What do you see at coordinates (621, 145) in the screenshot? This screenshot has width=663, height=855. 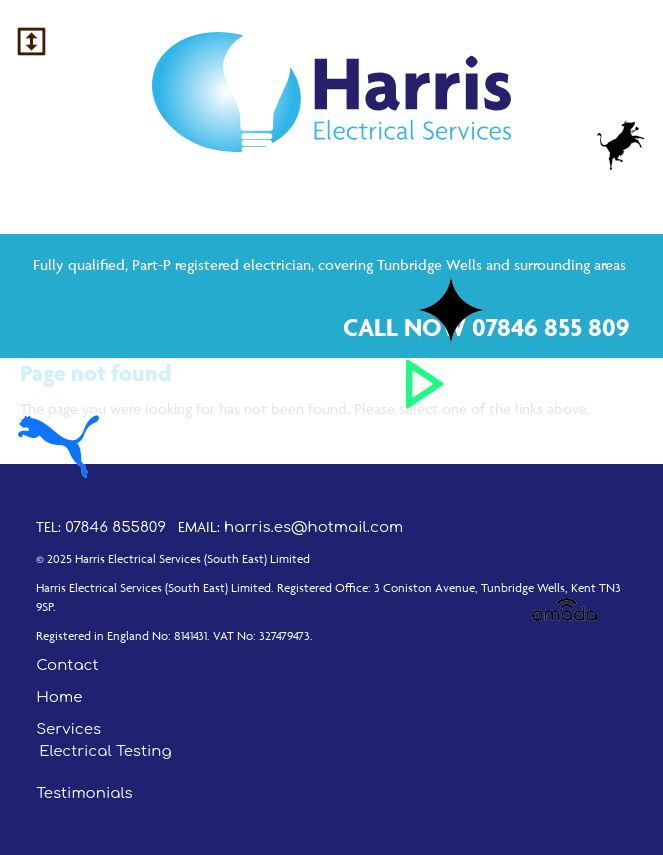 I see `open swisscows search engine` at bounding box center [621, 145].